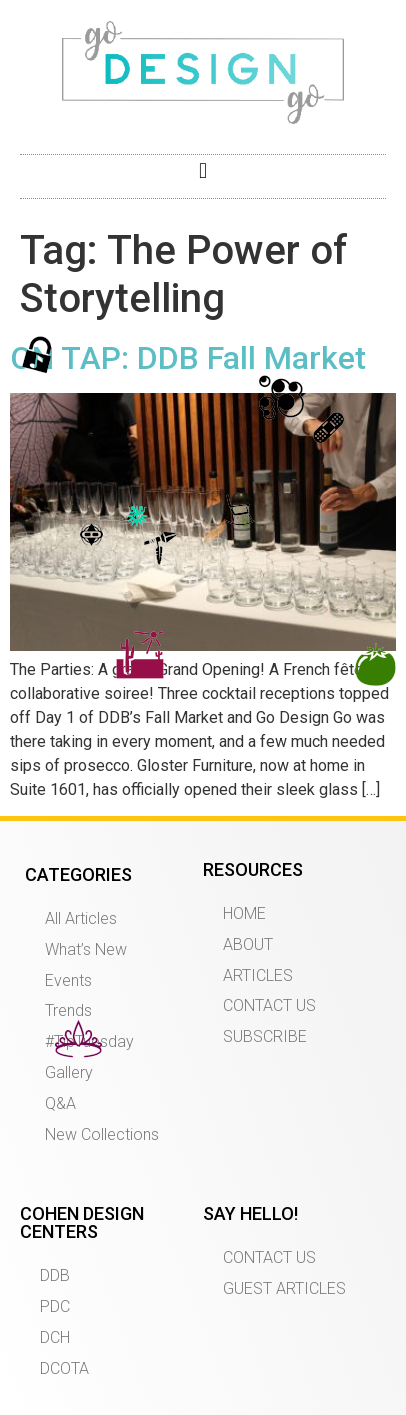 This screenshot has height=1415, width=406. I want to click on indicates royalty or premium status, so click(78, 1042).